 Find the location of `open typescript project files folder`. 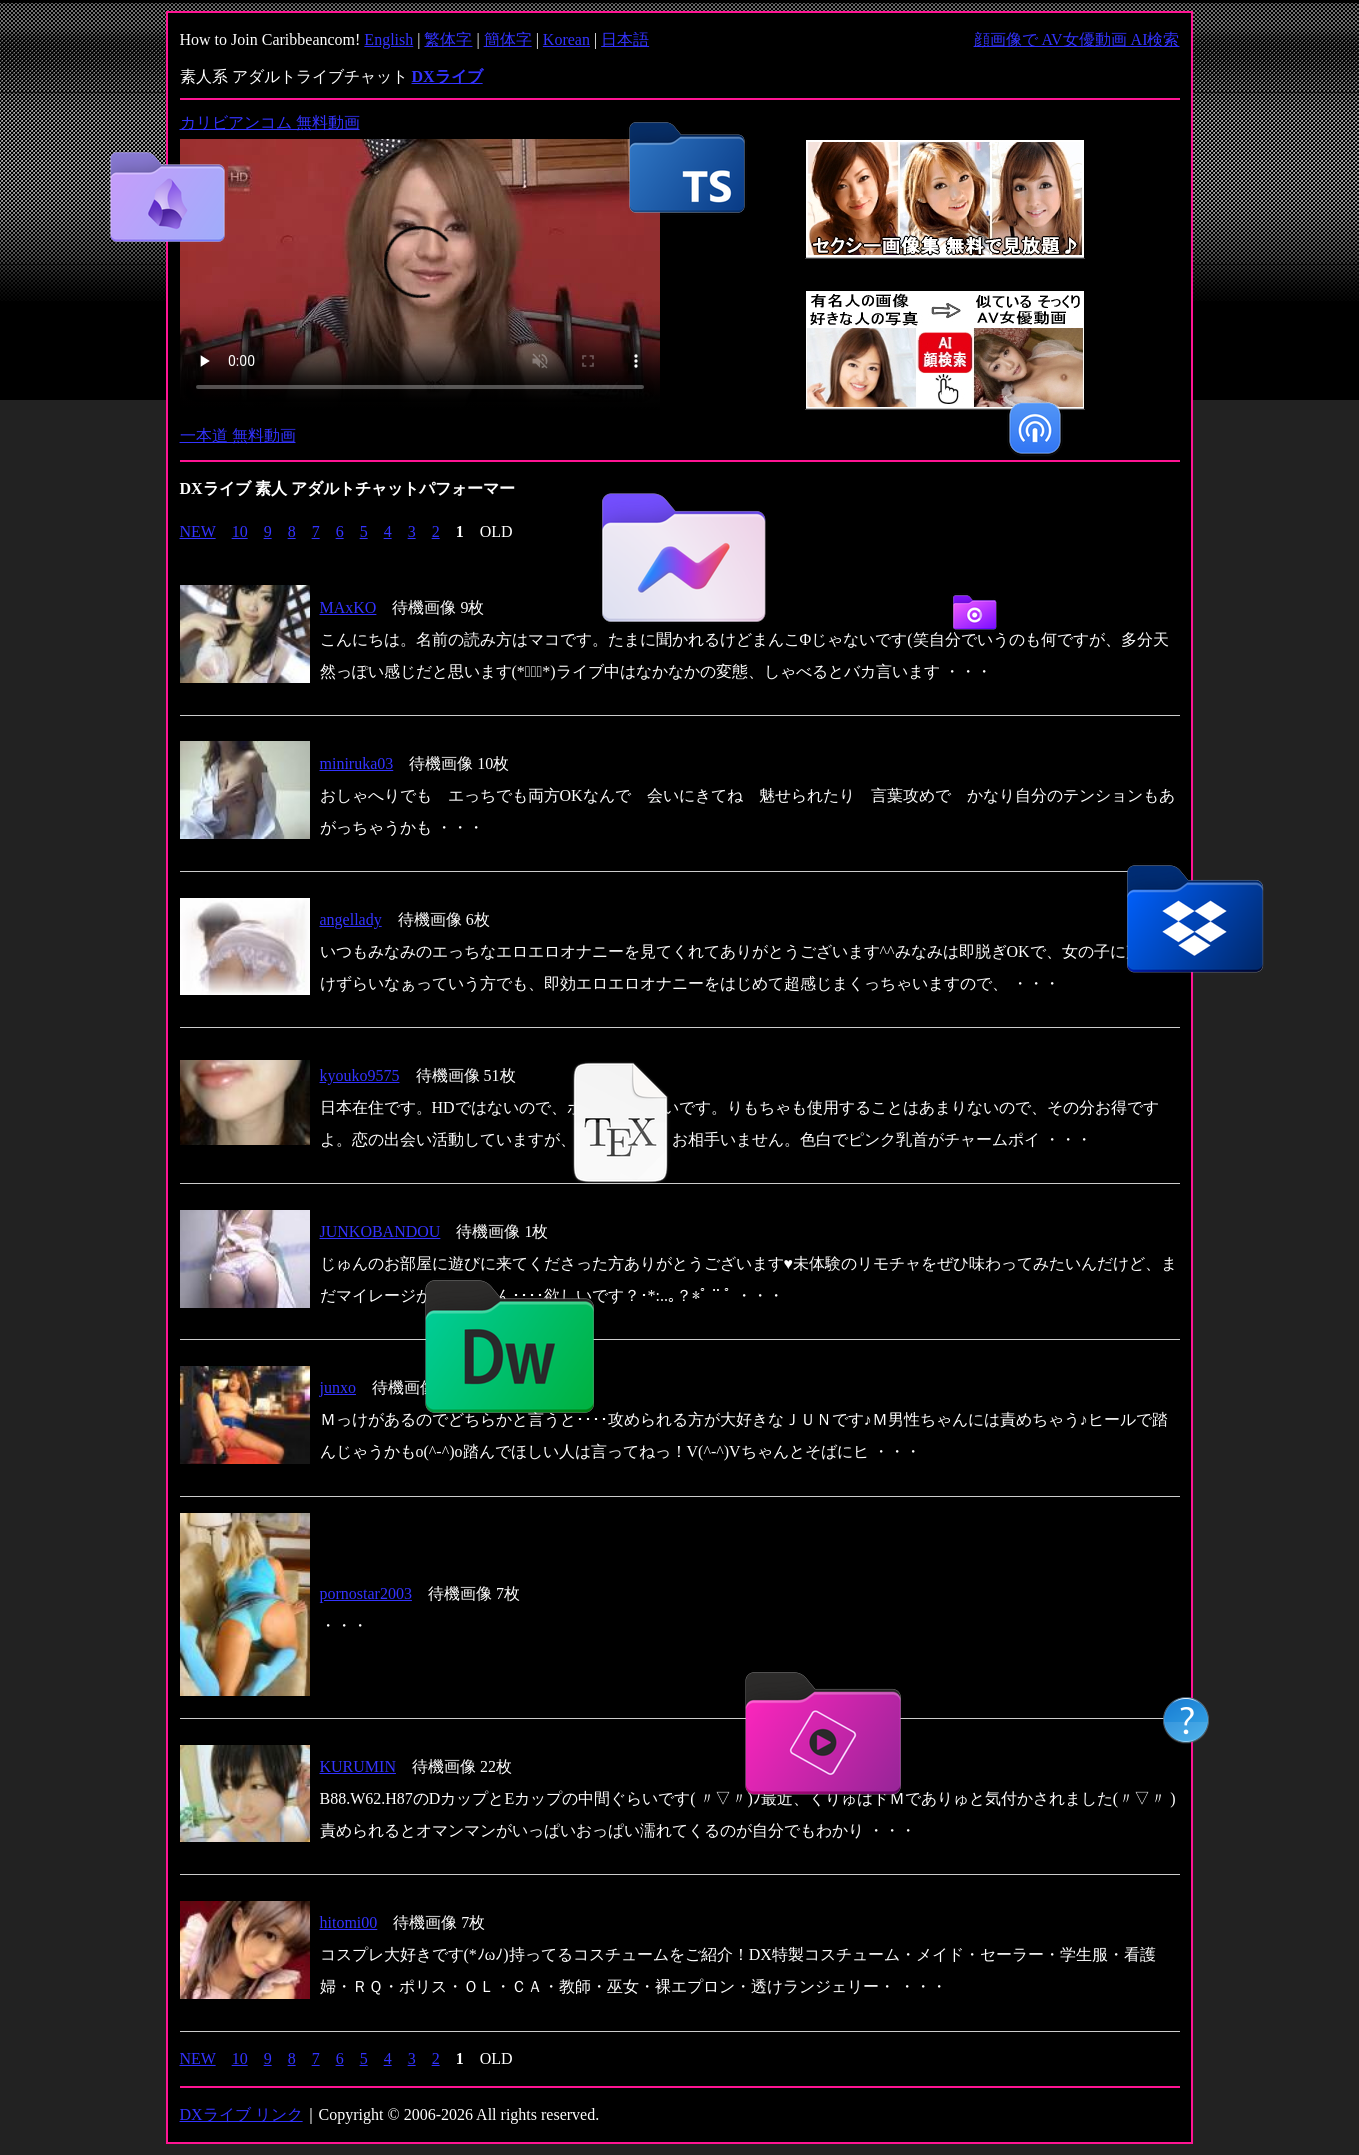

open typescript project files folder is located at coordinates (686, 170).